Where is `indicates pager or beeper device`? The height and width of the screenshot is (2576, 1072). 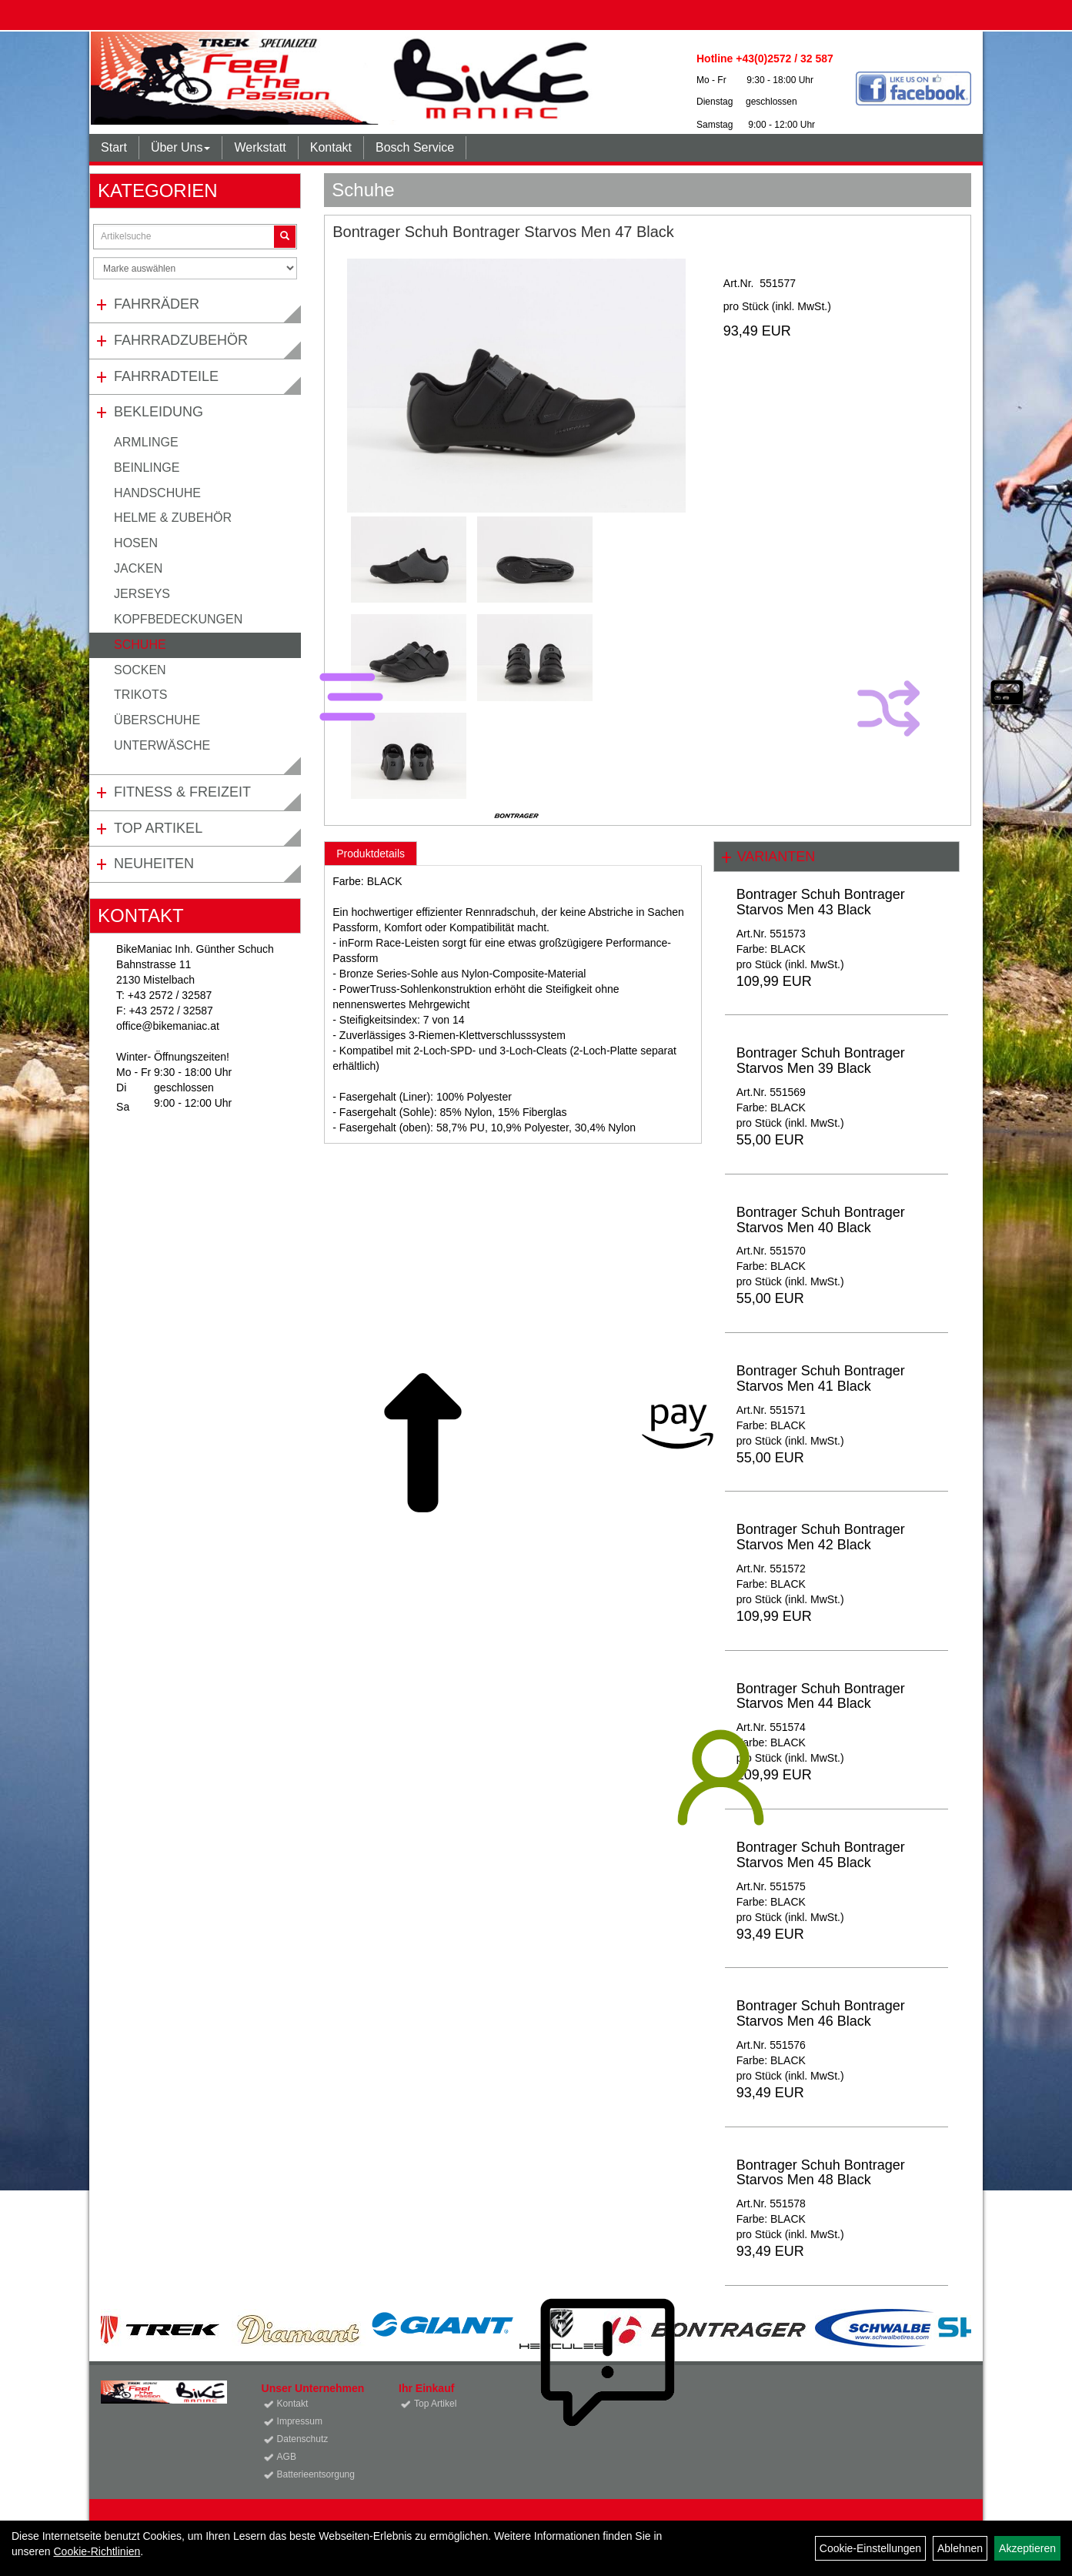 indicates pager or beeper device is located at coordinates (1007, 692).